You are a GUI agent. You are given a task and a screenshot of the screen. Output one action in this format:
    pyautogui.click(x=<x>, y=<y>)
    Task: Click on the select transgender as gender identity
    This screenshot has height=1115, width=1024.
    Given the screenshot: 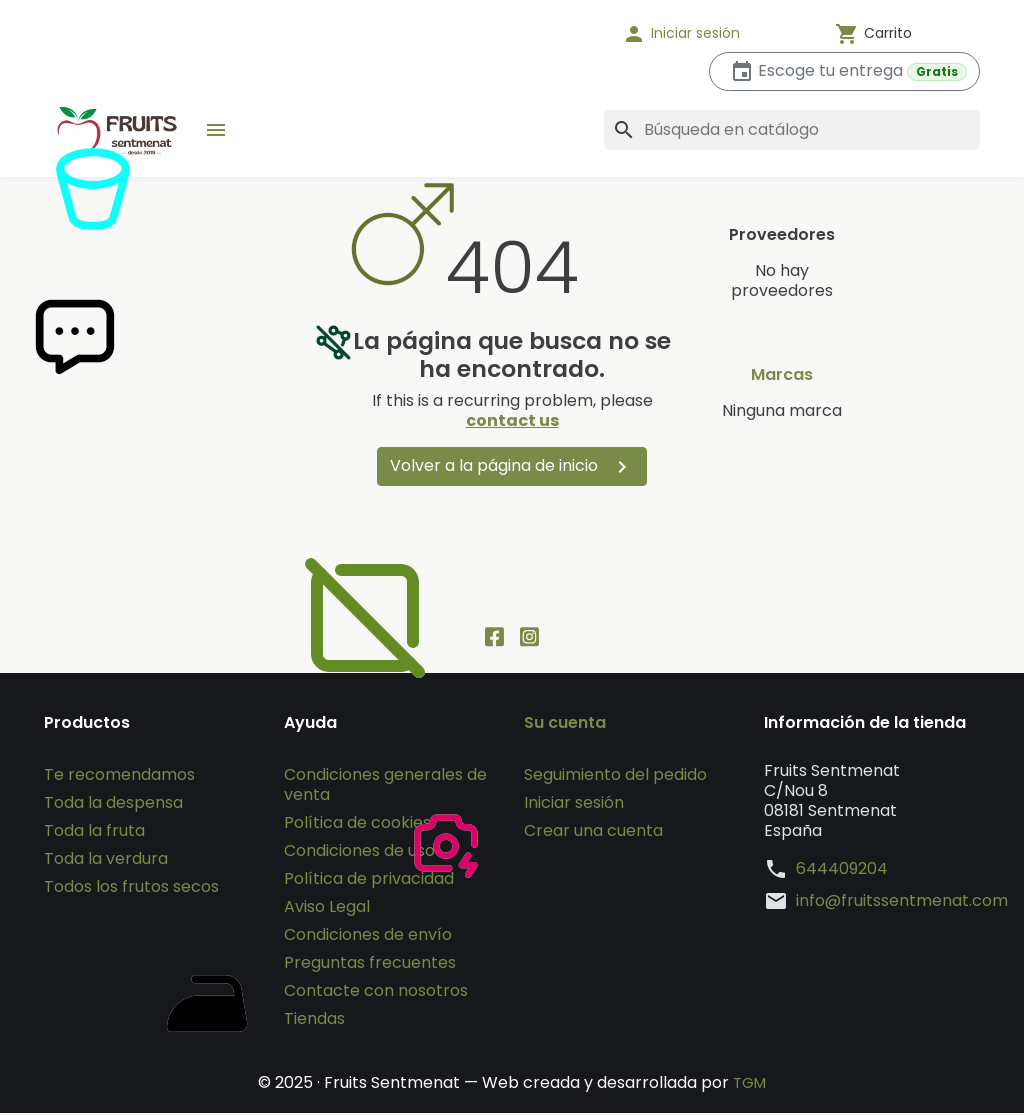 What is the action you would take?
    pyautogui.click(x=405, y=232)
    